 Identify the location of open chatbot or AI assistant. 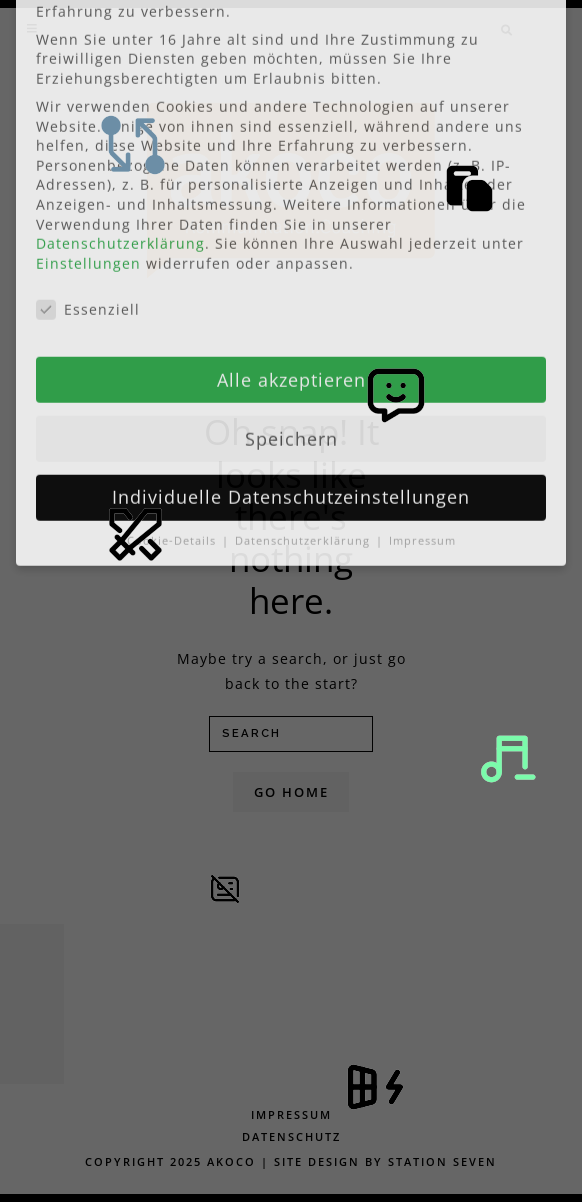
(396, 394).